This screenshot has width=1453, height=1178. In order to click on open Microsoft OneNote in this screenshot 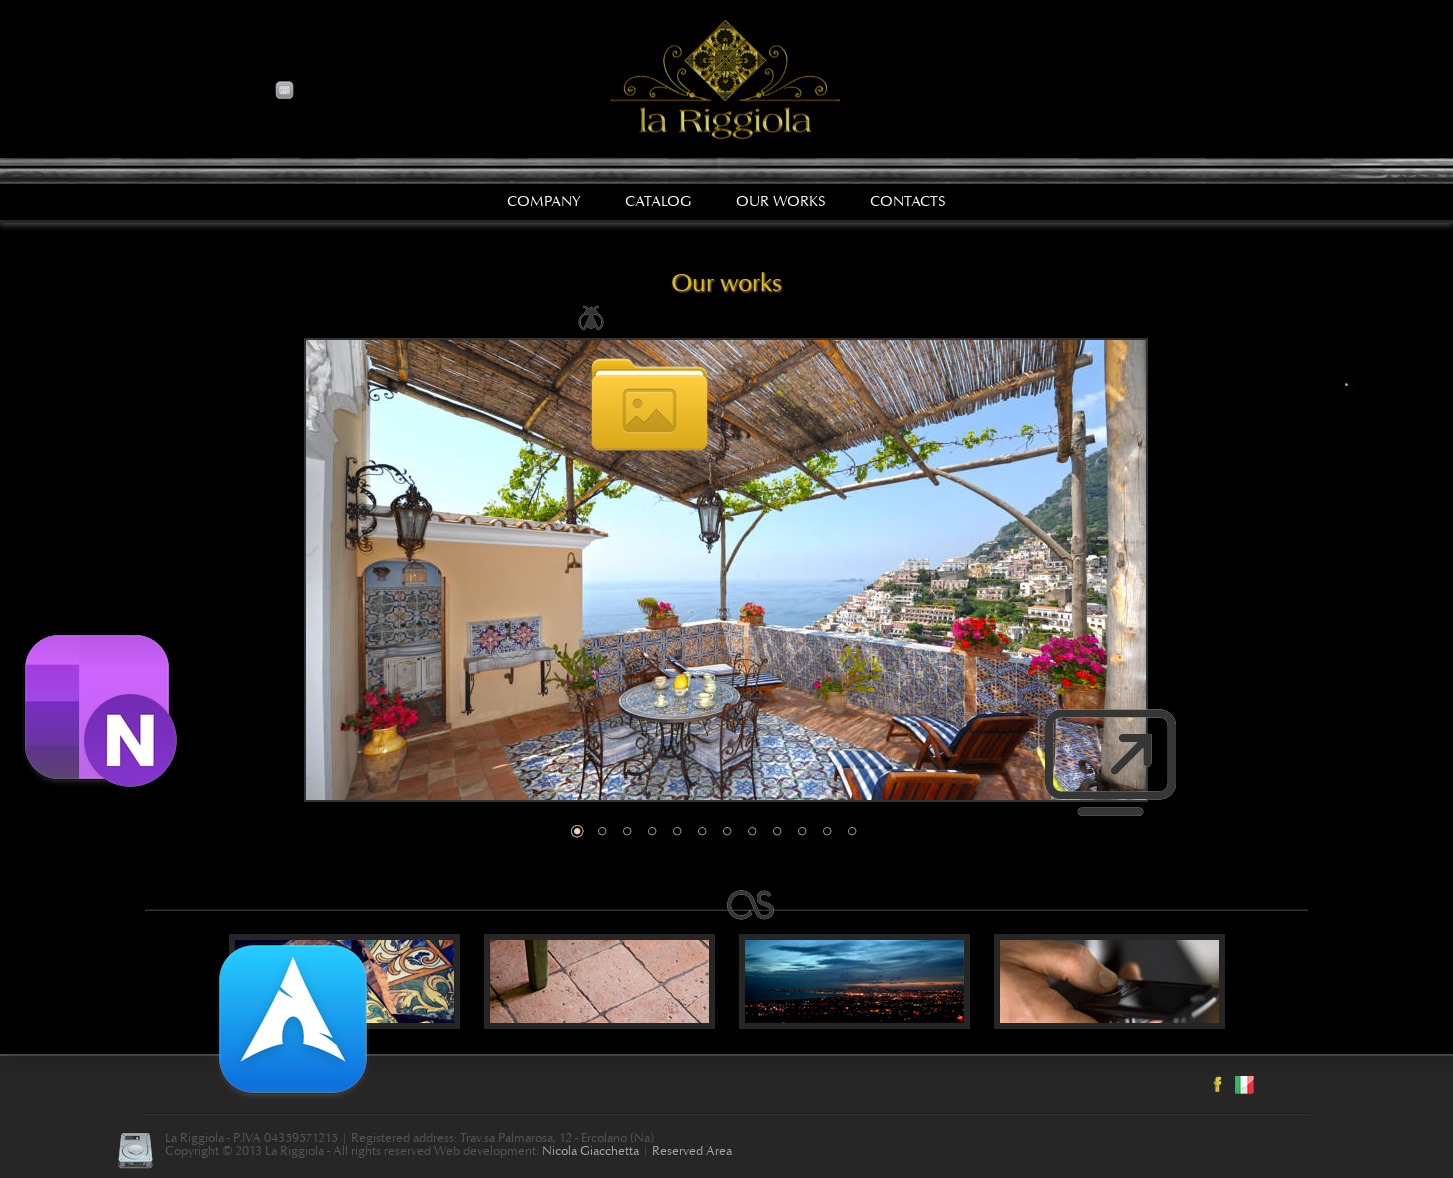, I will do `click(97, 707)`.